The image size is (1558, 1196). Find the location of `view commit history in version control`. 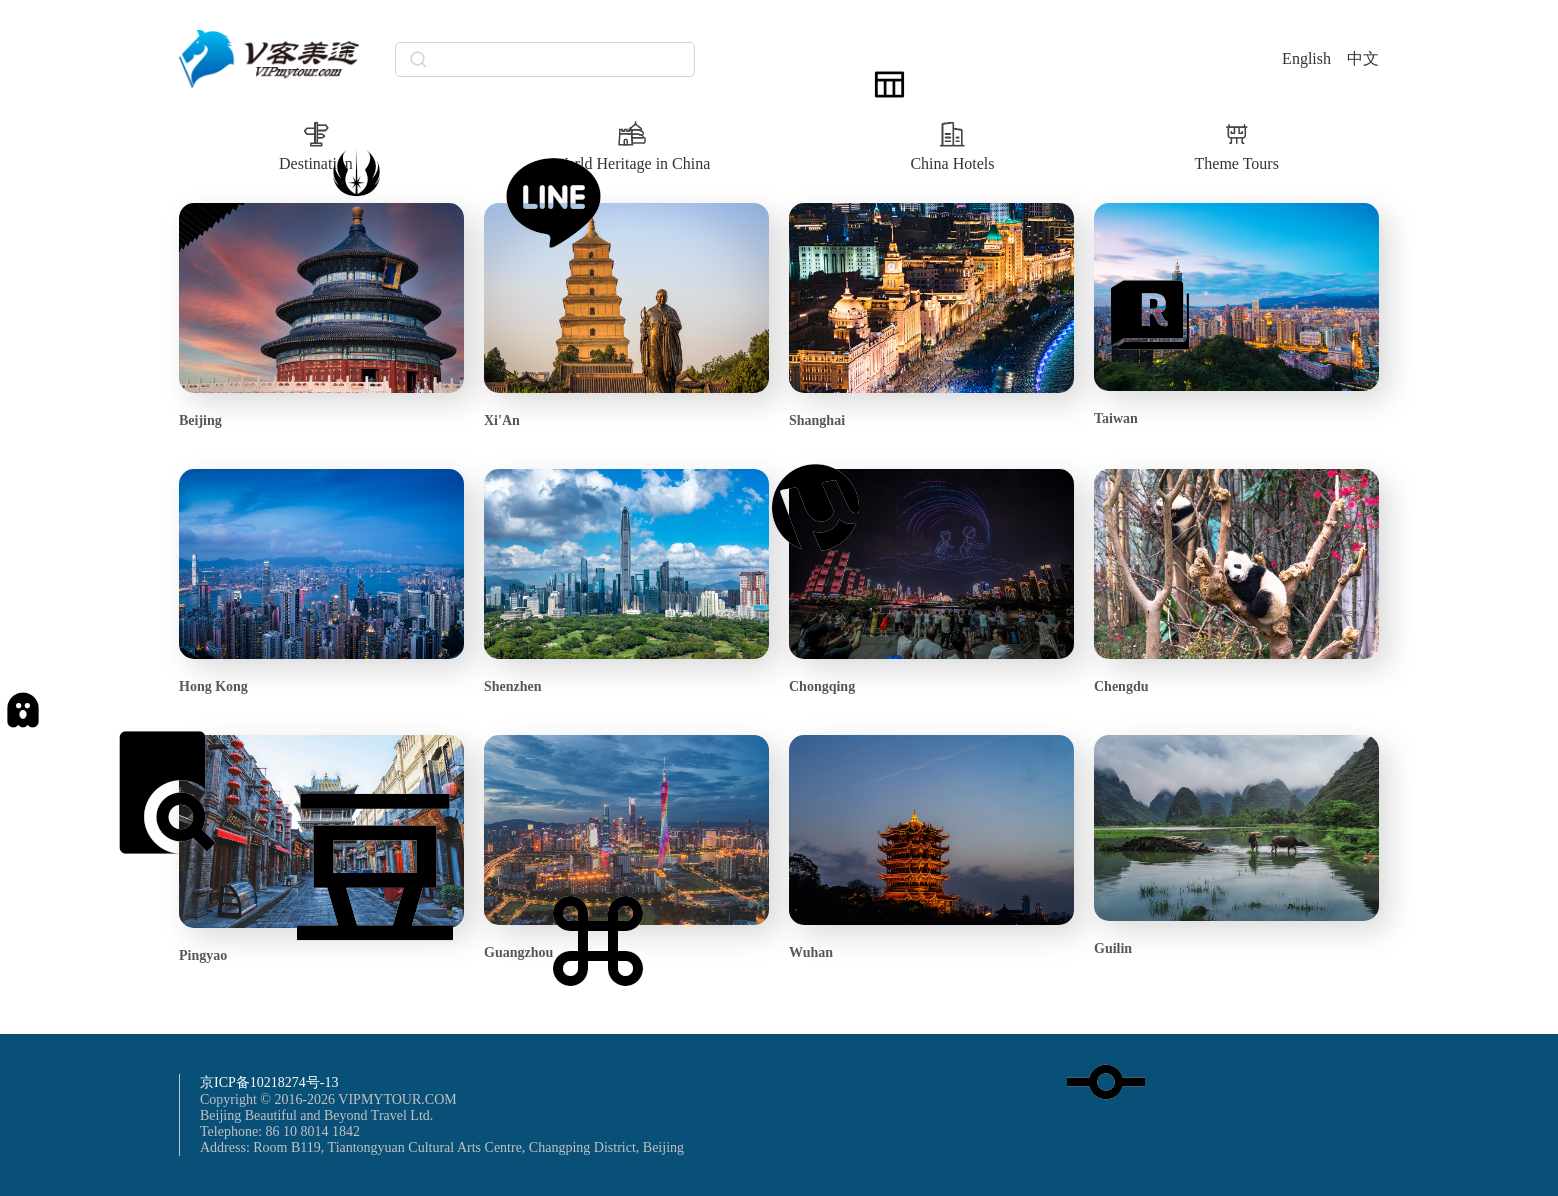

view commit history in version control is located at coordinates (1106, 1082).